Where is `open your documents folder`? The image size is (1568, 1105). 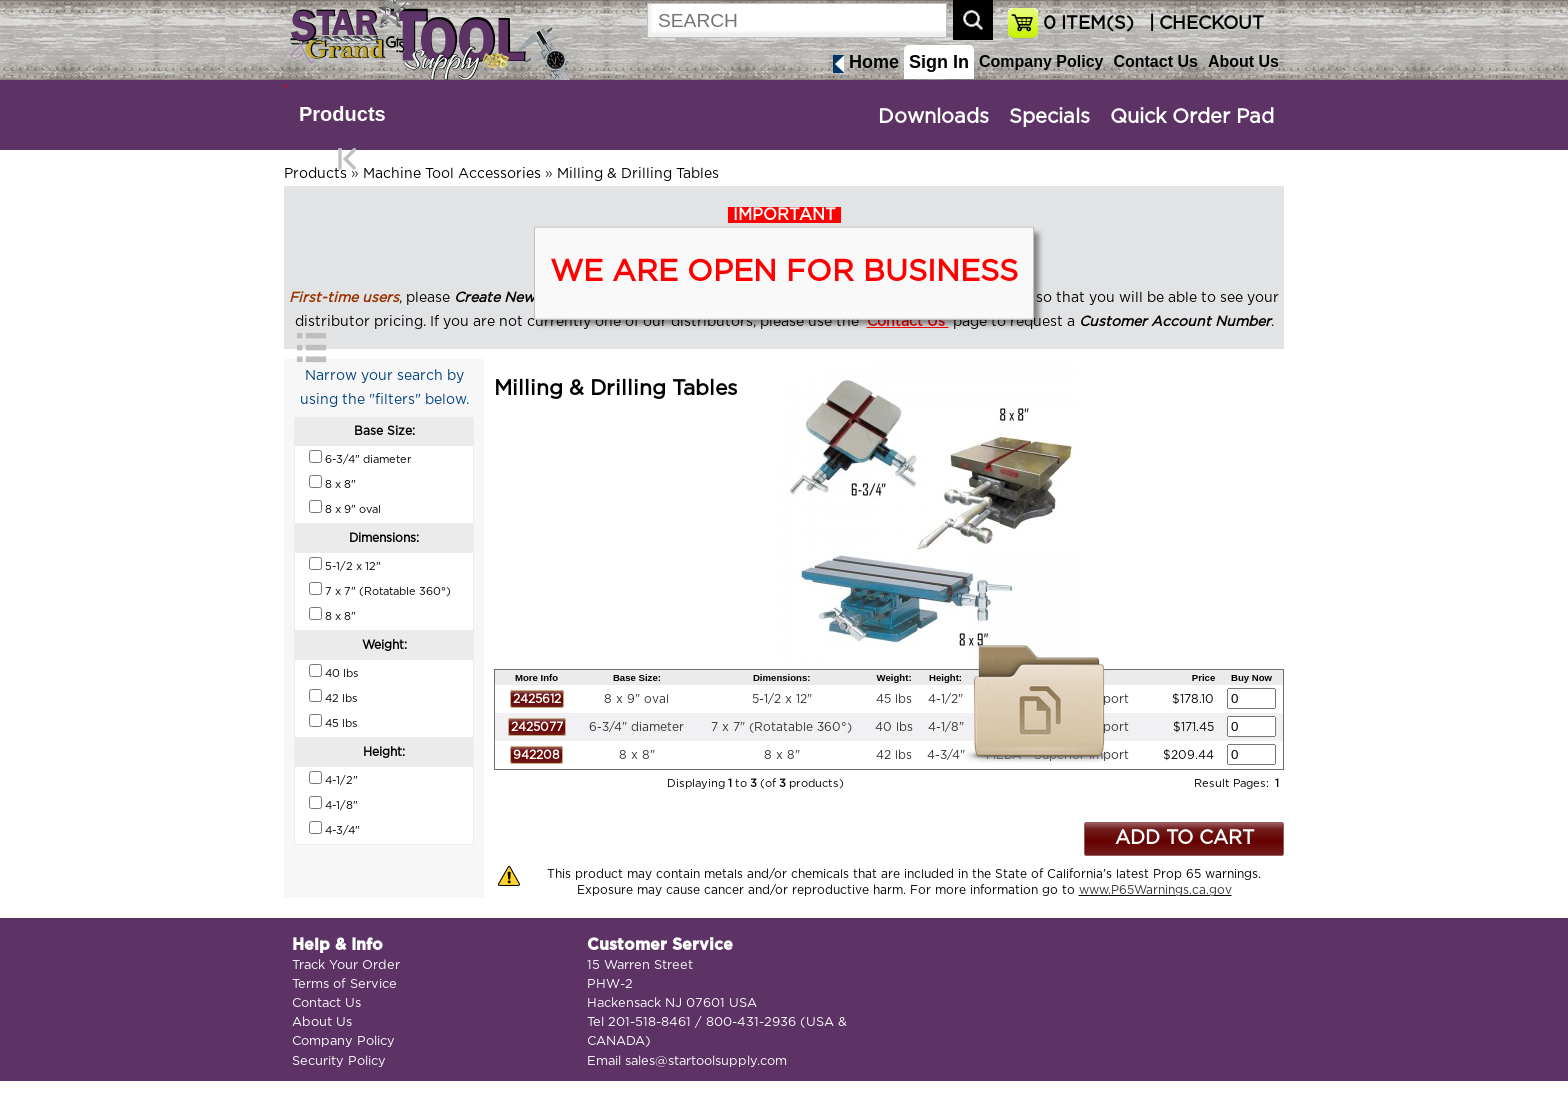 open your documents folder is located at coordinates (1039, 708).